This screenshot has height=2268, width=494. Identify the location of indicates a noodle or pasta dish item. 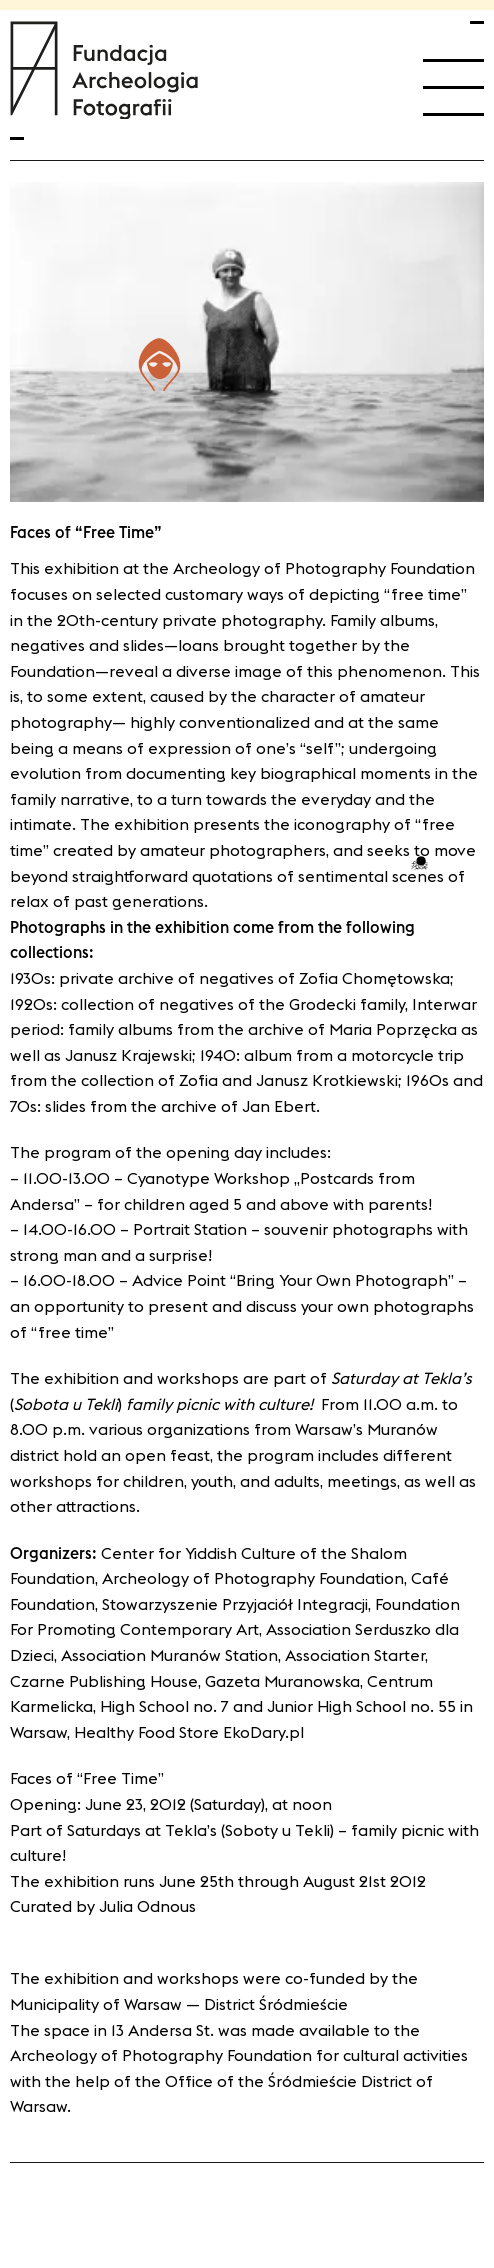
(419, 861).